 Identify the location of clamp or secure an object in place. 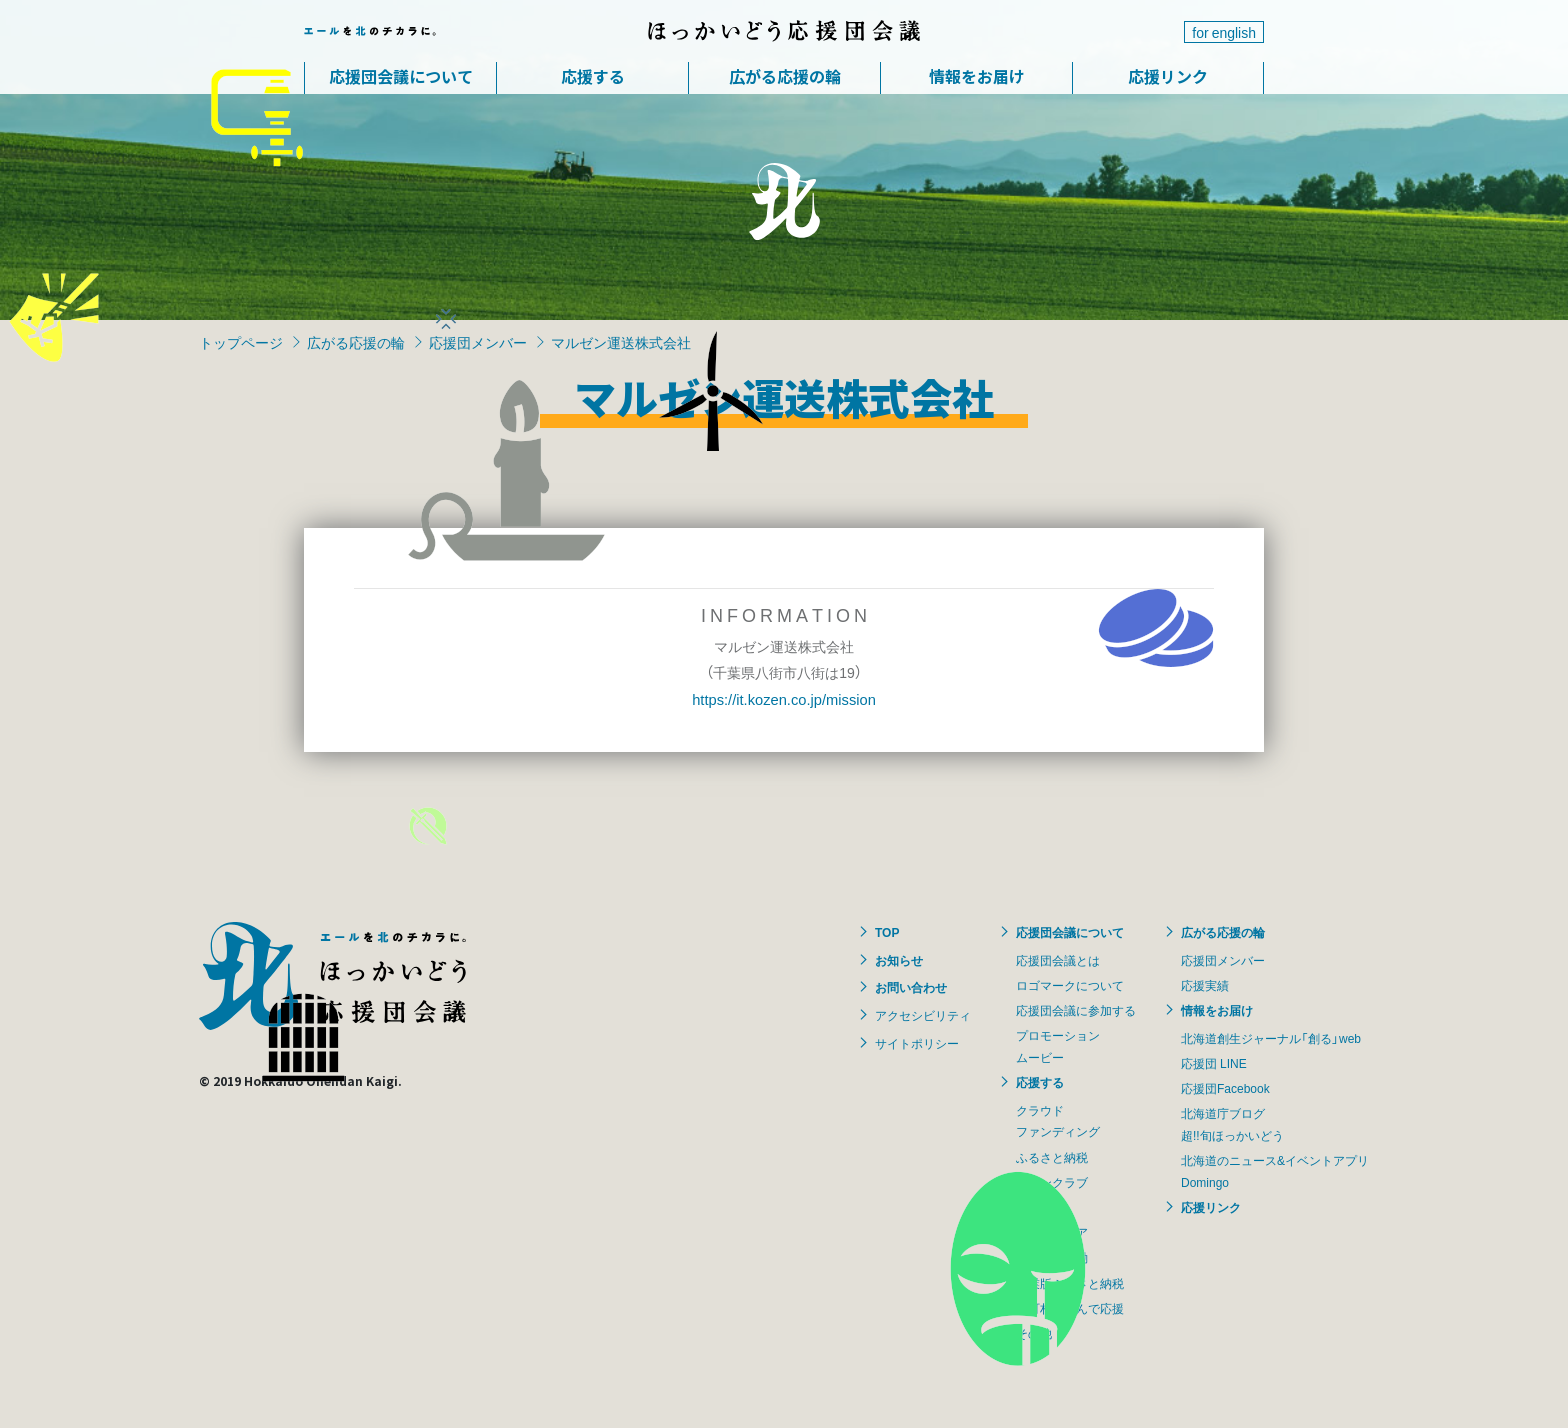
(254, 119).